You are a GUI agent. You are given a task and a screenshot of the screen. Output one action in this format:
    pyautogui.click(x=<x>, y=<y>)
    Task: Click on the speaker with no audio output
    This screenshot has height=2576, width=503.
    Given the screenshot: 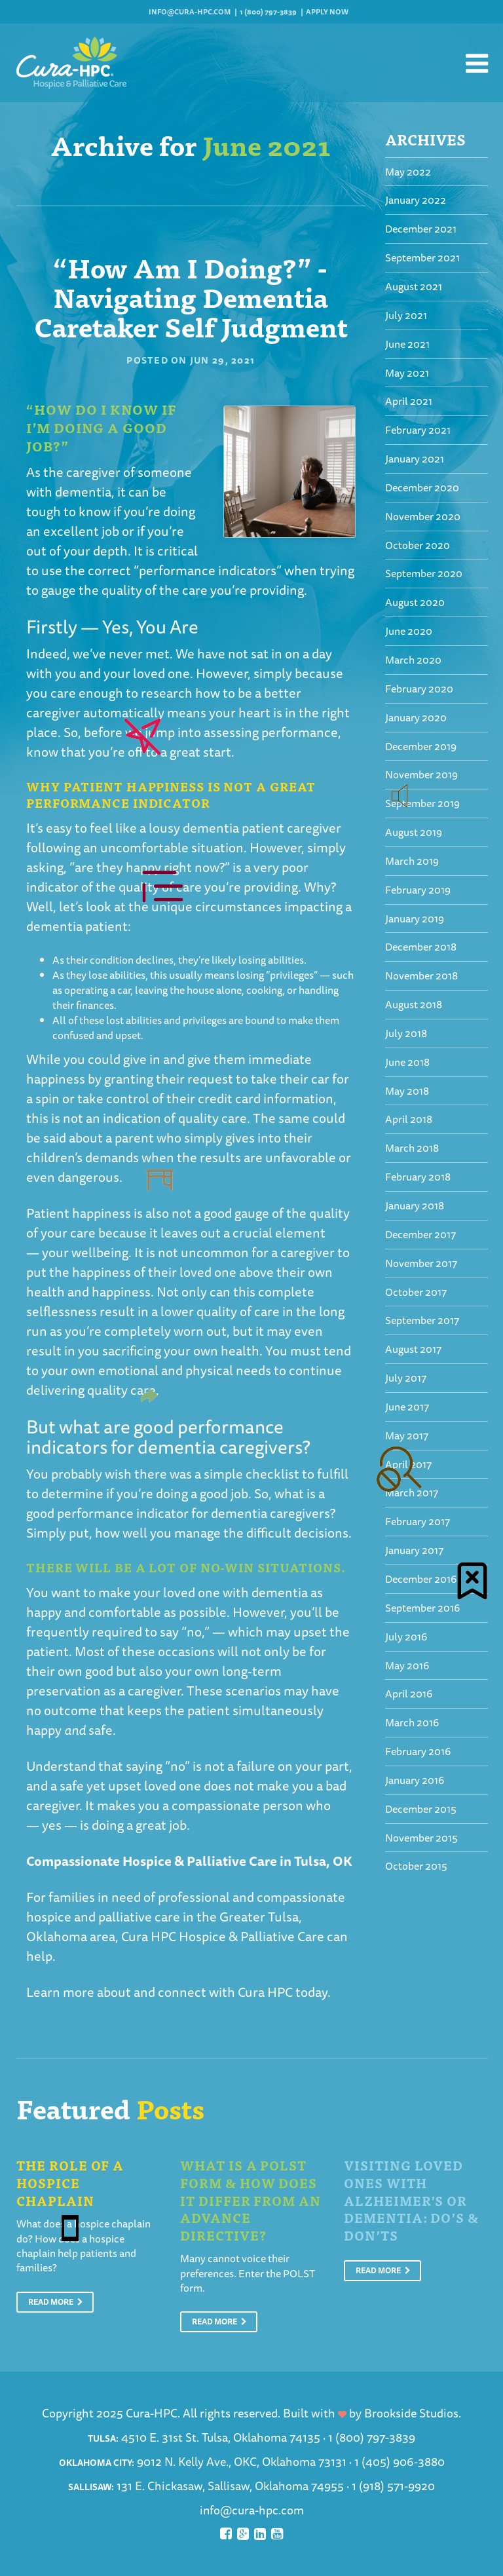 What is the action you would take?
    pyautogui.click(x=404, y=796)
    